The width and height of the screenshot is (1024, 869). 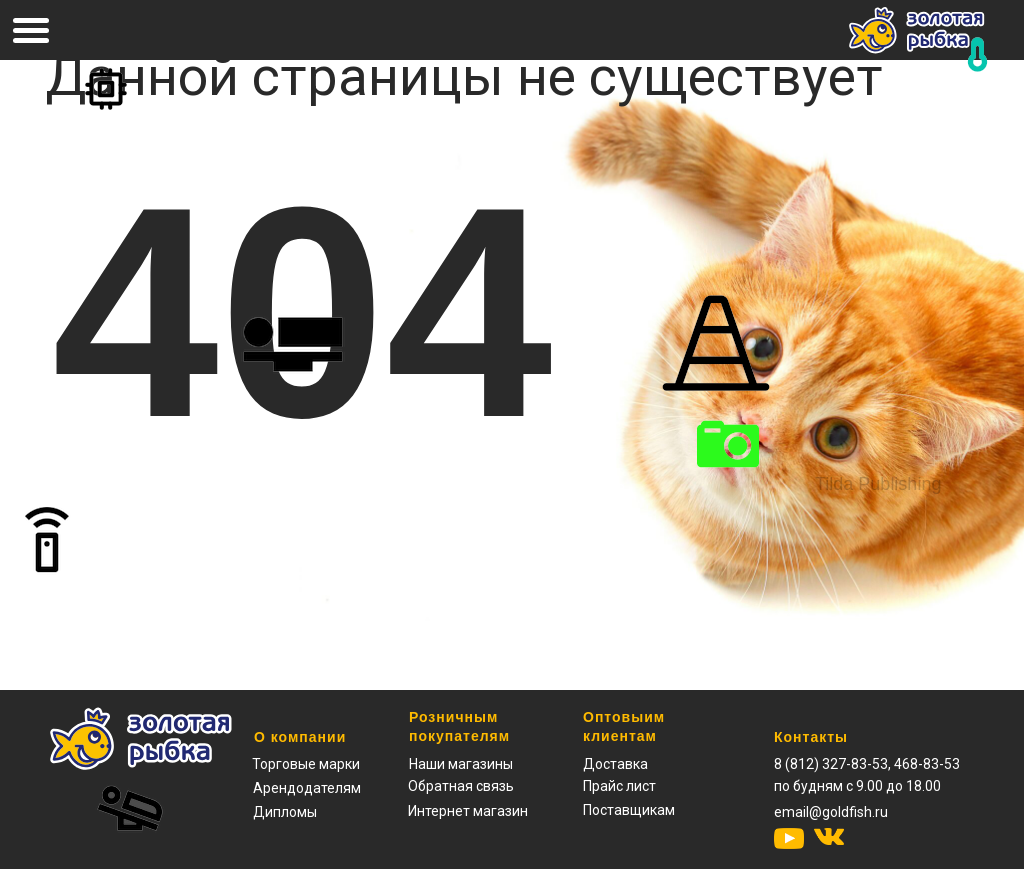 I want to click on access remote control settings, so click(x=47, y=541).